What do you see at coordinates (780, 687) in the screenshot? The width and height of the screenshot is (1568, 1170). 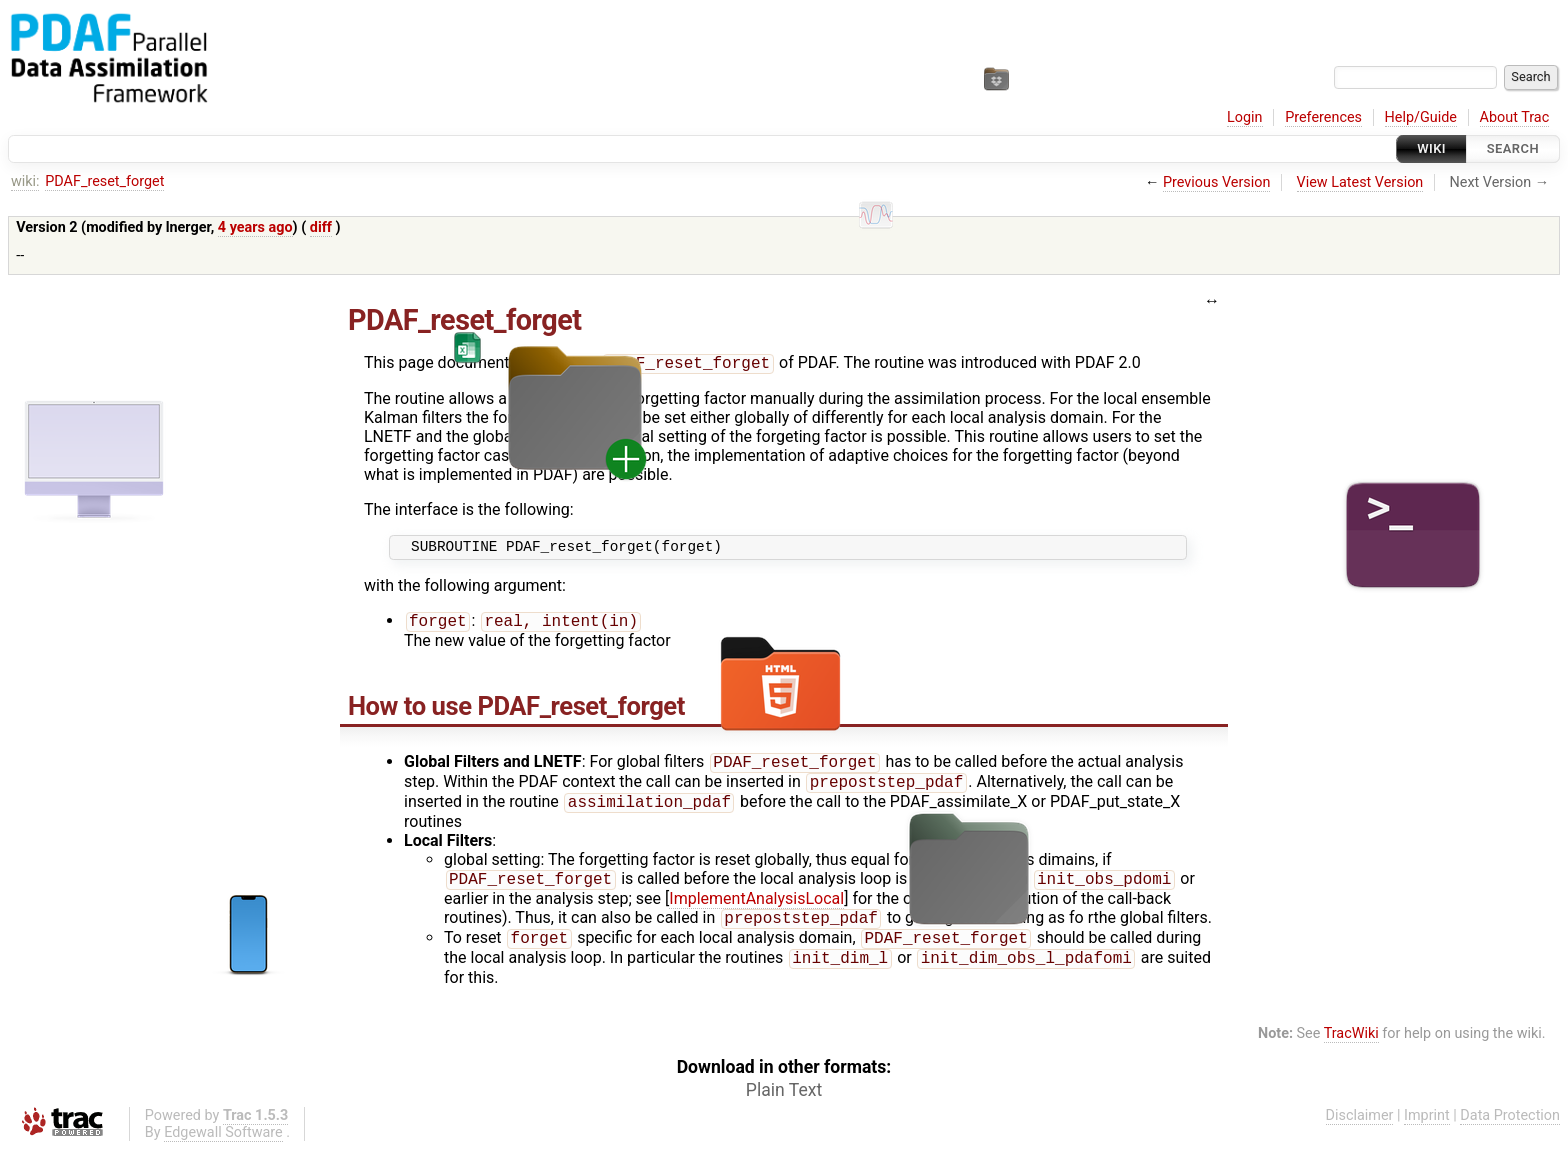 I see `folder containing HTML files` at bounding box center [780, 687].